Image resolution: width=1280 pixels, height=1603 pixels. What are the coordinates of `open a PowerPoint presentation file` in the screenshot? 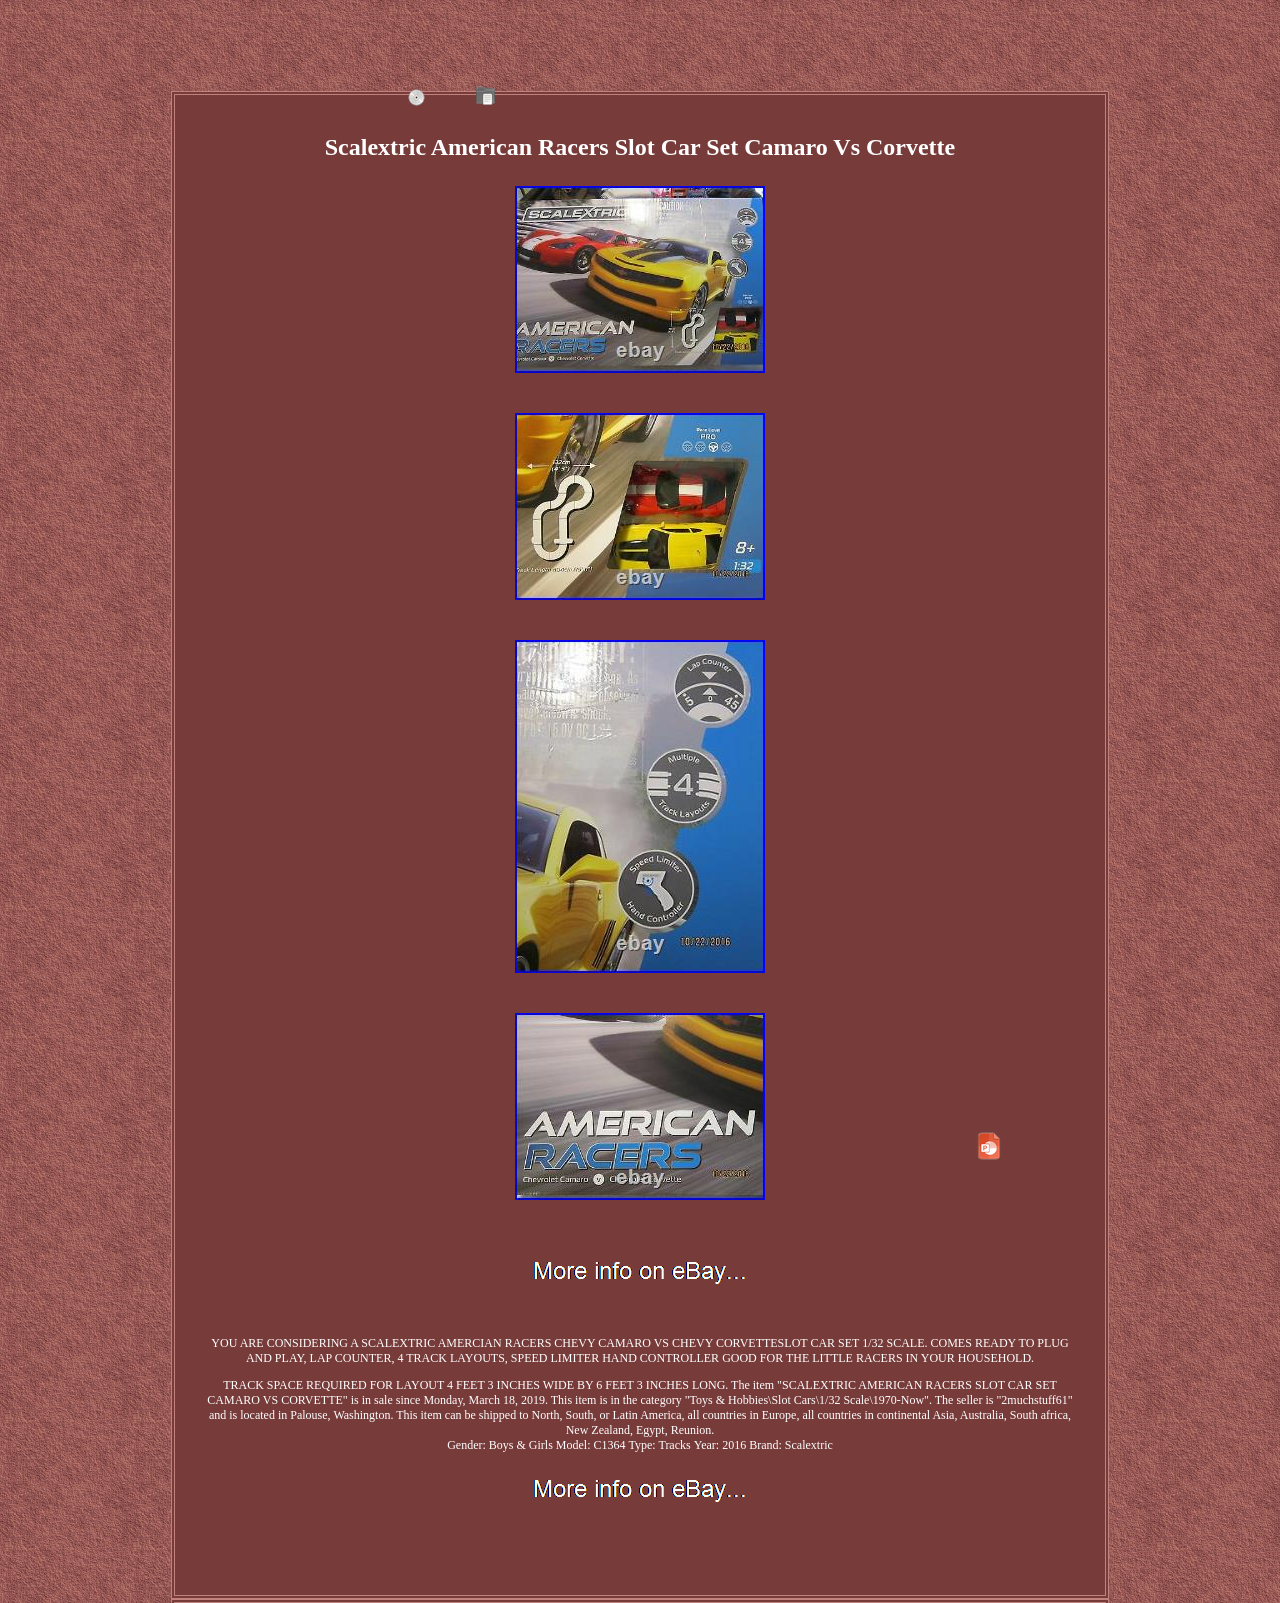 It's located at (989, 1146).